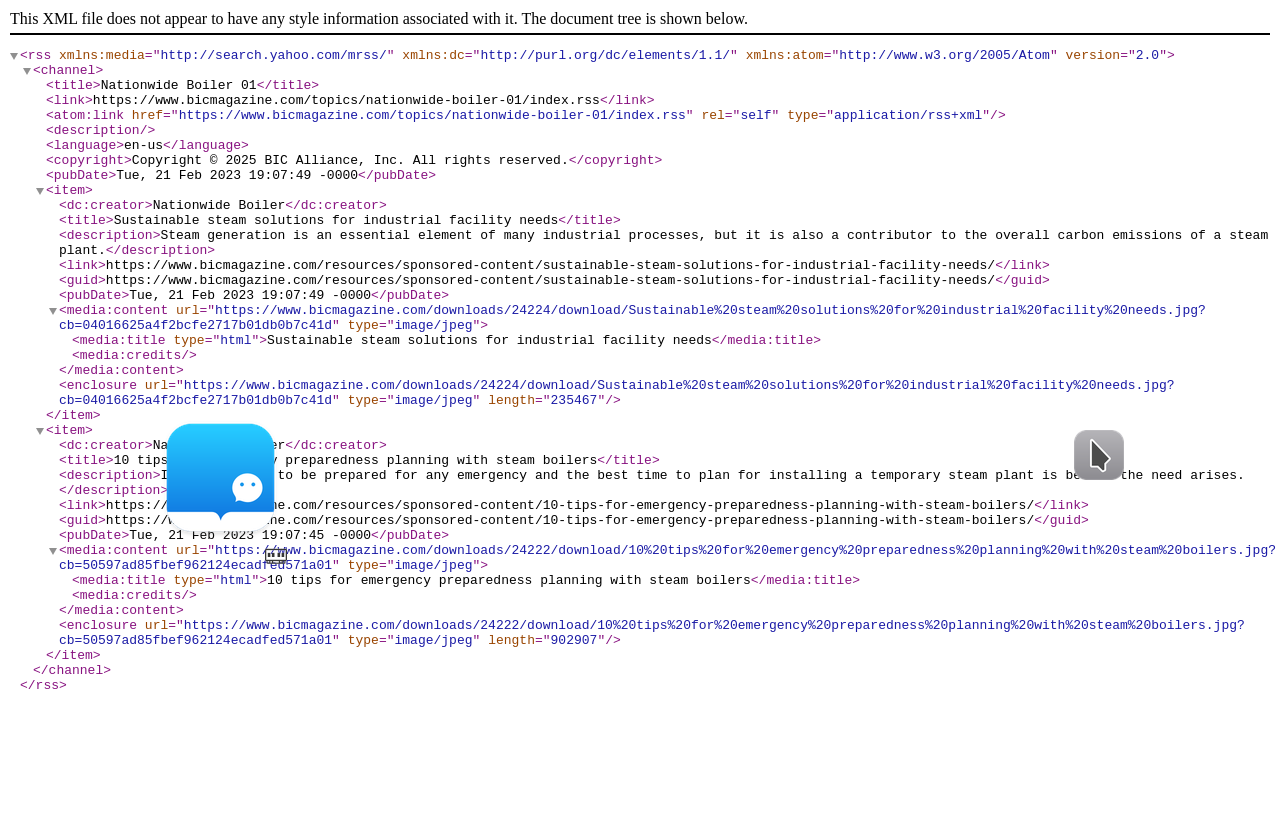 The image size is (1280, 822). Describe the element at coordinates (276, 557) in the screenshot. I see `indicates a memory module or RAM component` at that location.